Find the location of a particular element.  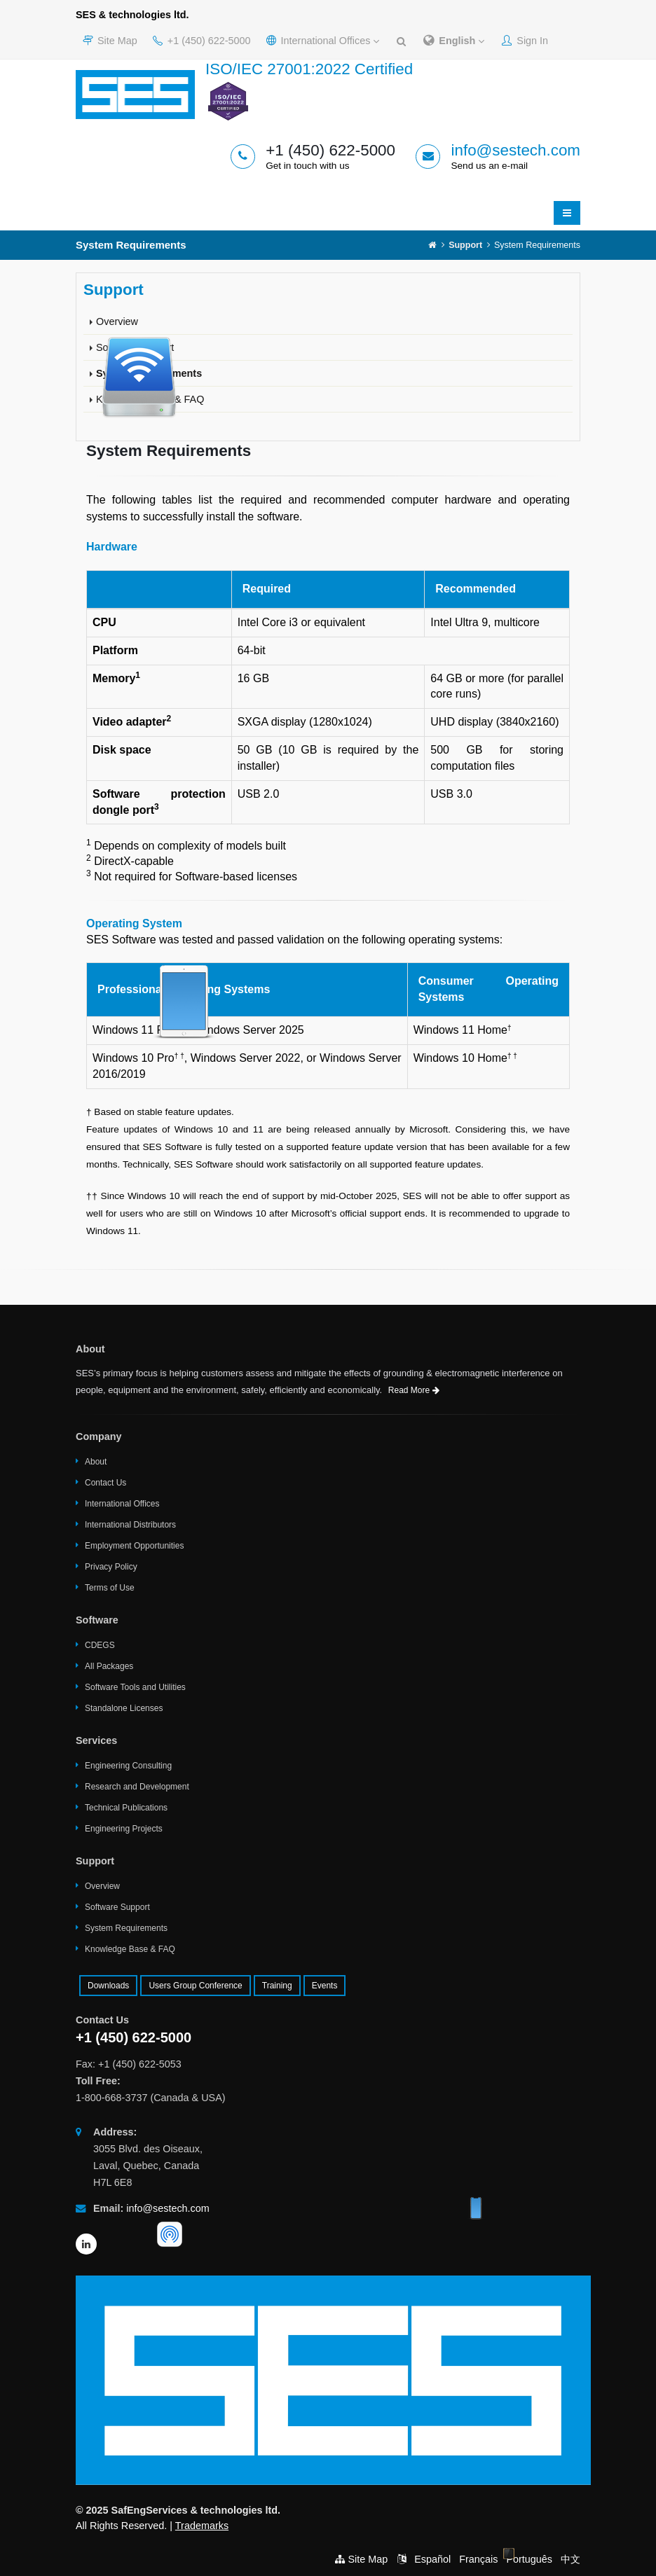

access a wireless network drive is located at coordinates (139, 378).